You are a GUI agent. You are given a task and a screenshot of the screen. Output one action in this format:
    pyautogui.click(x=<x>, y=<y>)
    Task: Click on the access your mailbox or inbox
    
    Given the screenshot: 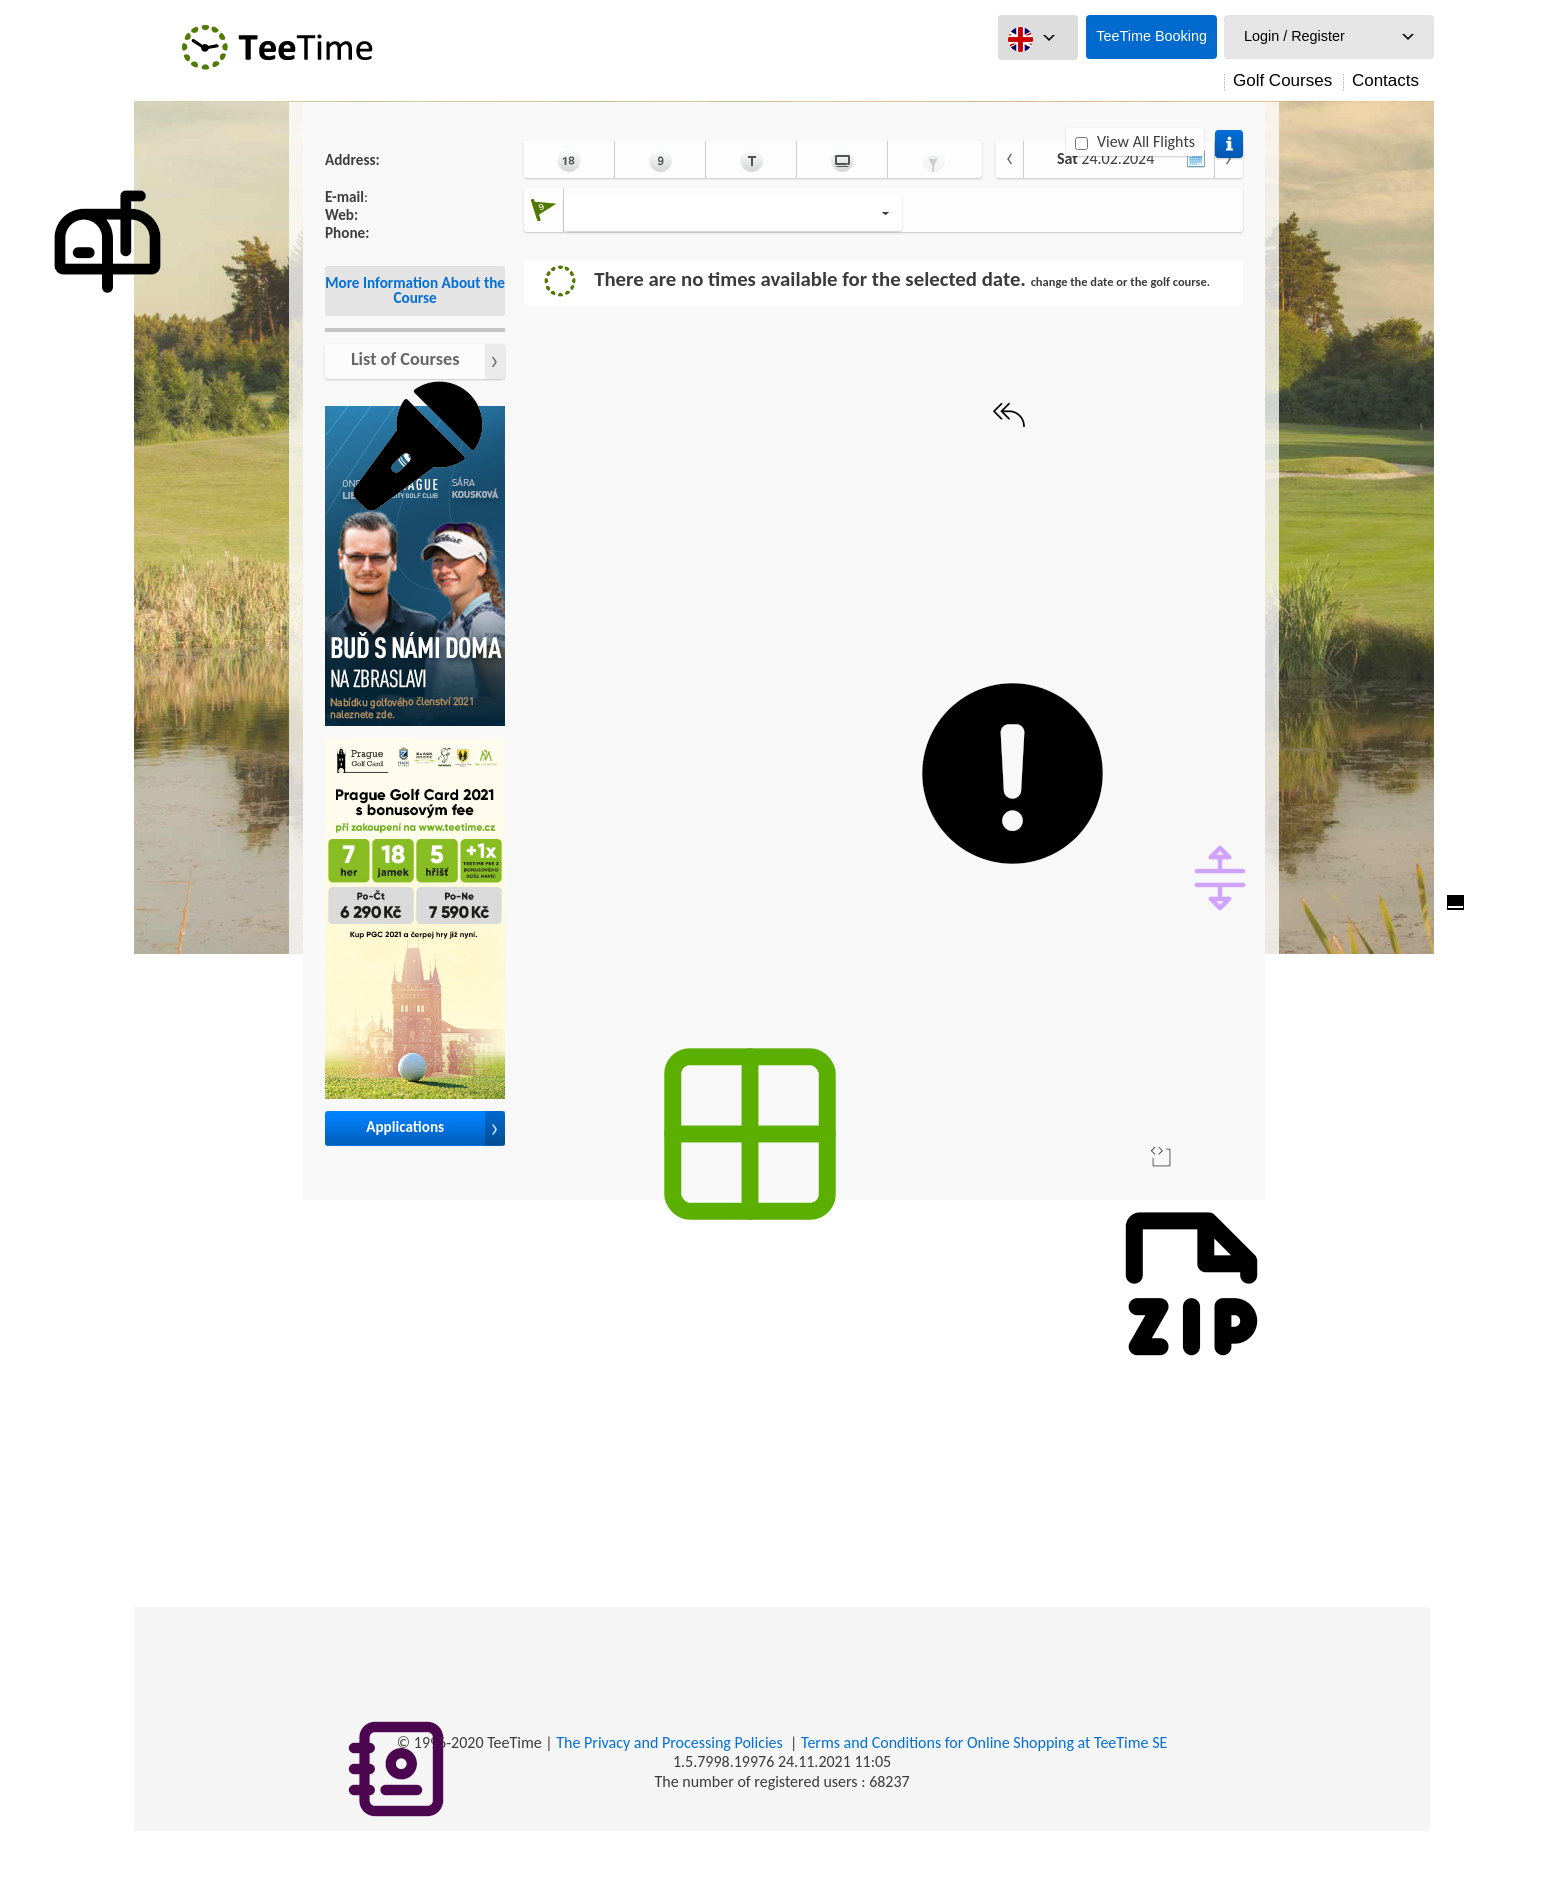 What is the action you would take?
    pyautogui.click(x=107, y=243)
    